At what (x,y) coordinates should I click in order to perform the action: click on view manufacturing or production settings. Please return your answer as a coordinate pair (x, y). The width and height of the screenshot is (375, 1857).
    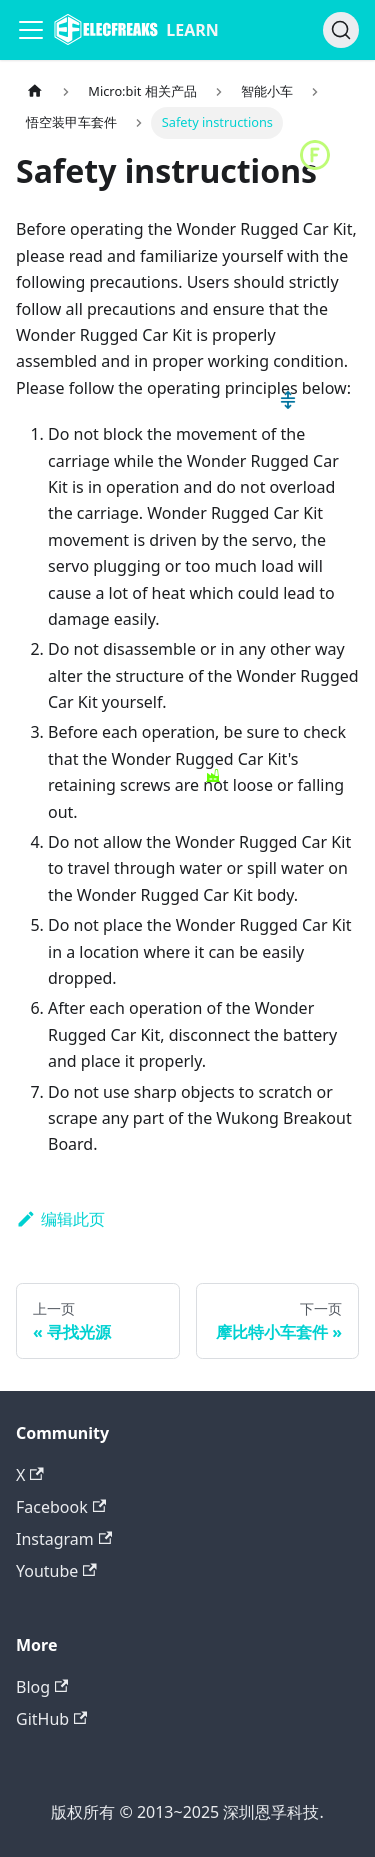
    Looking at the image, I should click on (213, 776).